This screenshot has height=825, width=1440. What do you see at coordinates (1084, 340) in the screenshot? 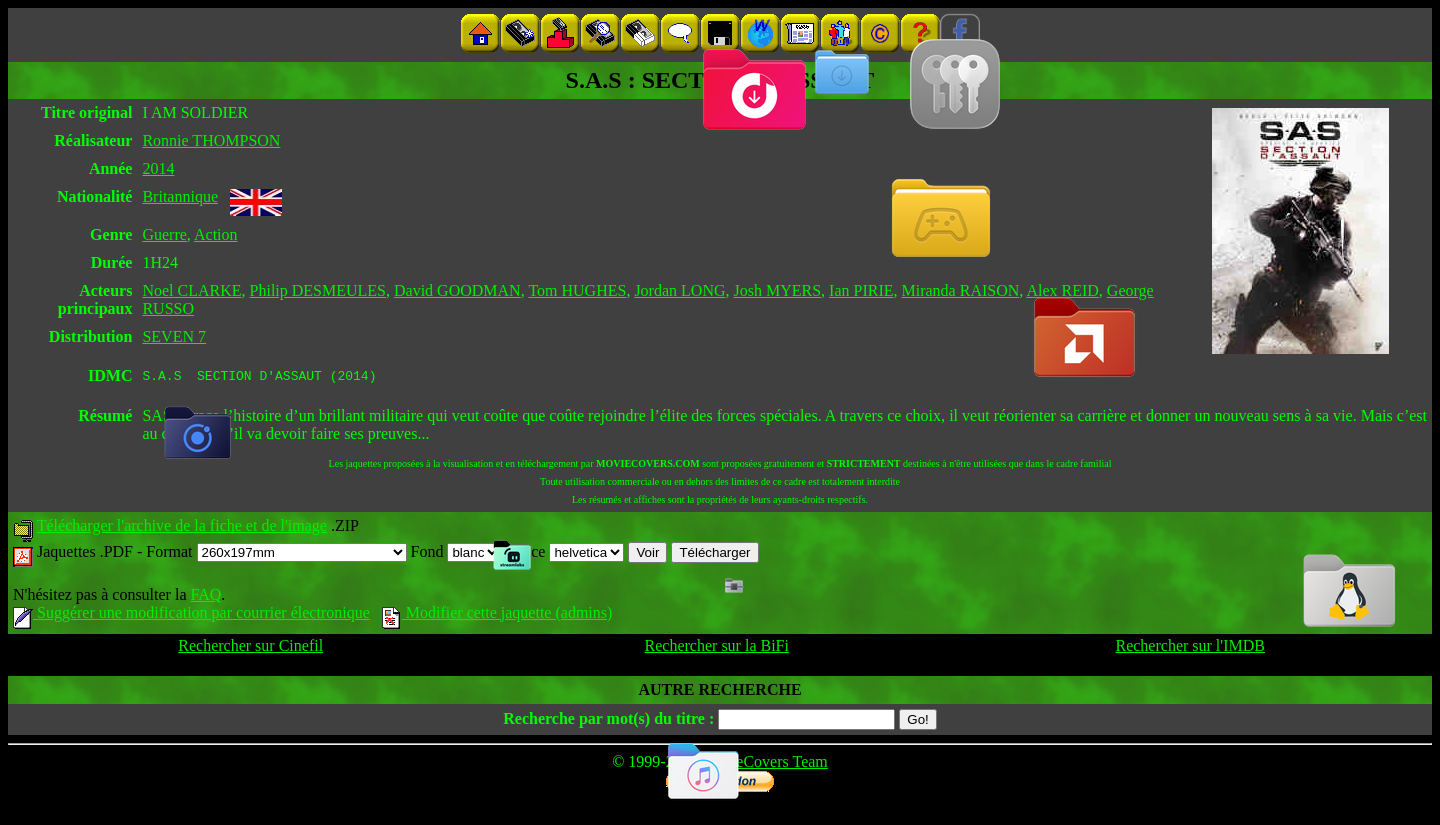
I see `folder containing AMD-related files or drivers` at bounding box center [1084, 340].